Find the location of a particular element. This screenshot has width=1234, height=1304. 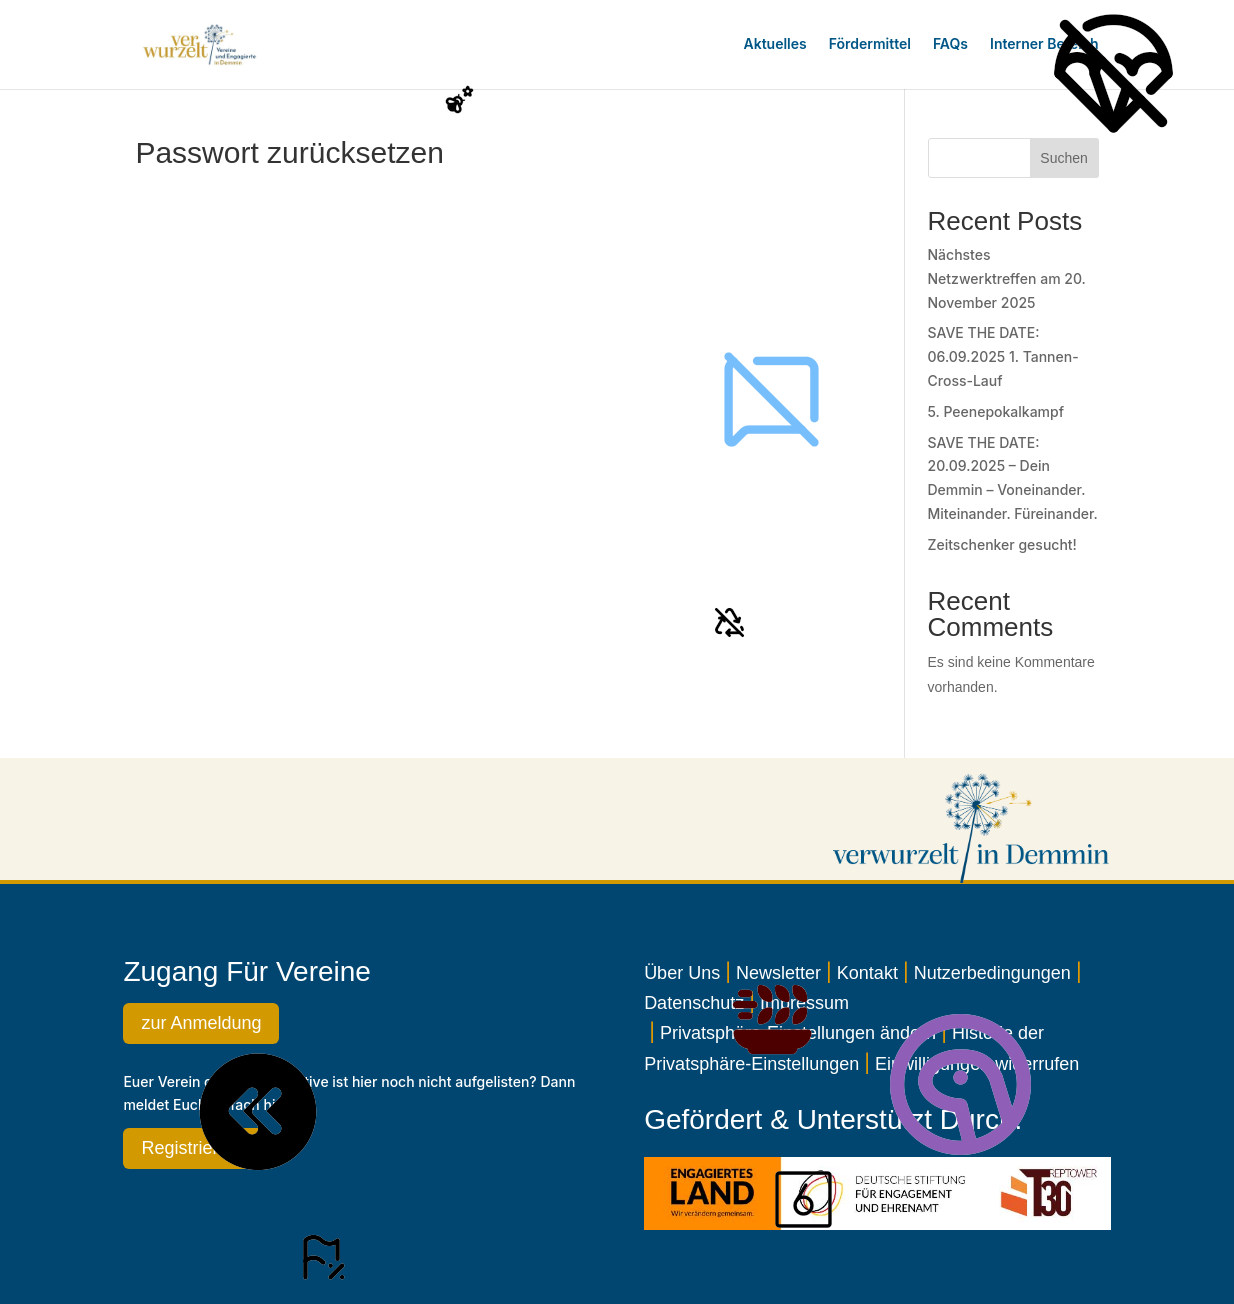

view grain or wheat-based food options is located at coordinates (772, 1019).